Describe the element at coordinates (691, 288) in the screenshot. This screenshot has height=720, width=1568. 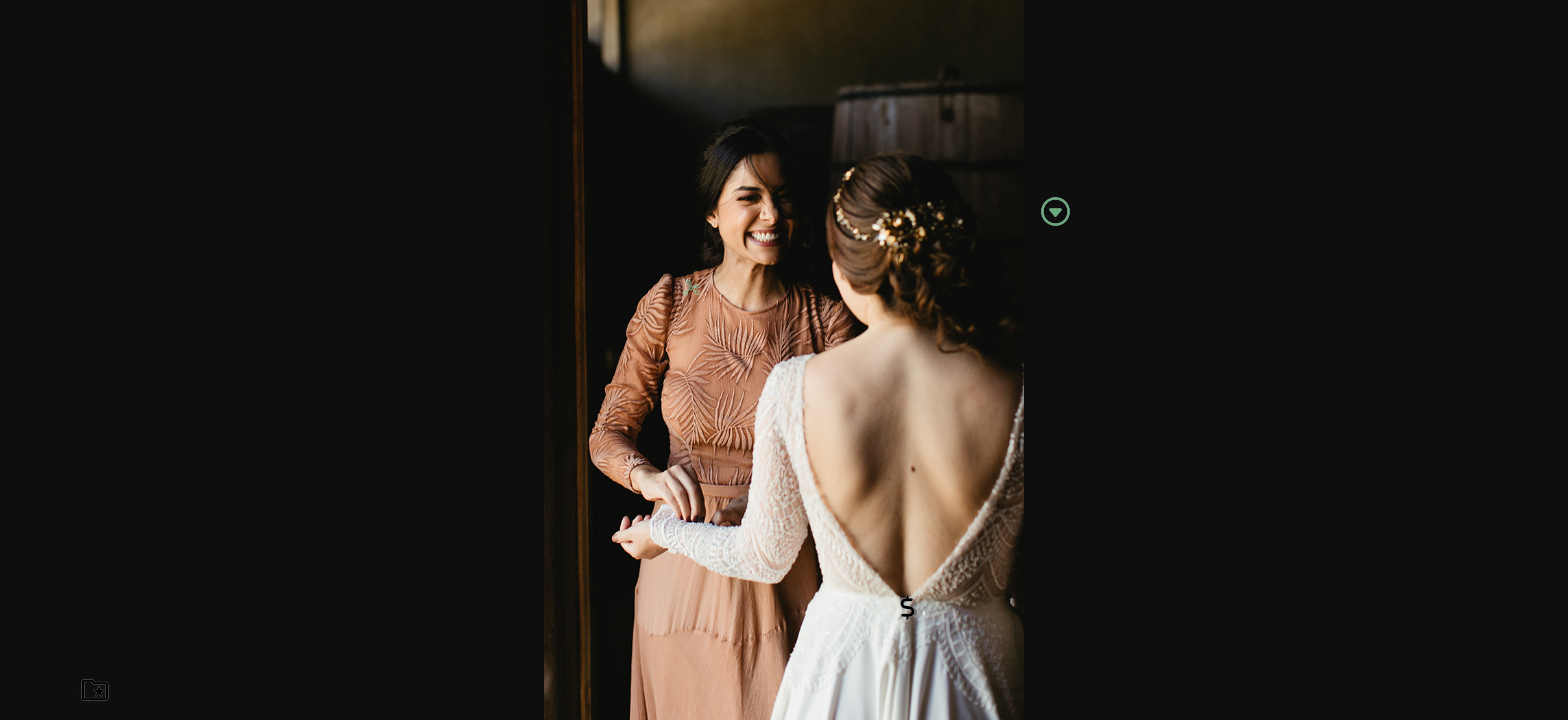
I see `view network connections or relationships` at that location.